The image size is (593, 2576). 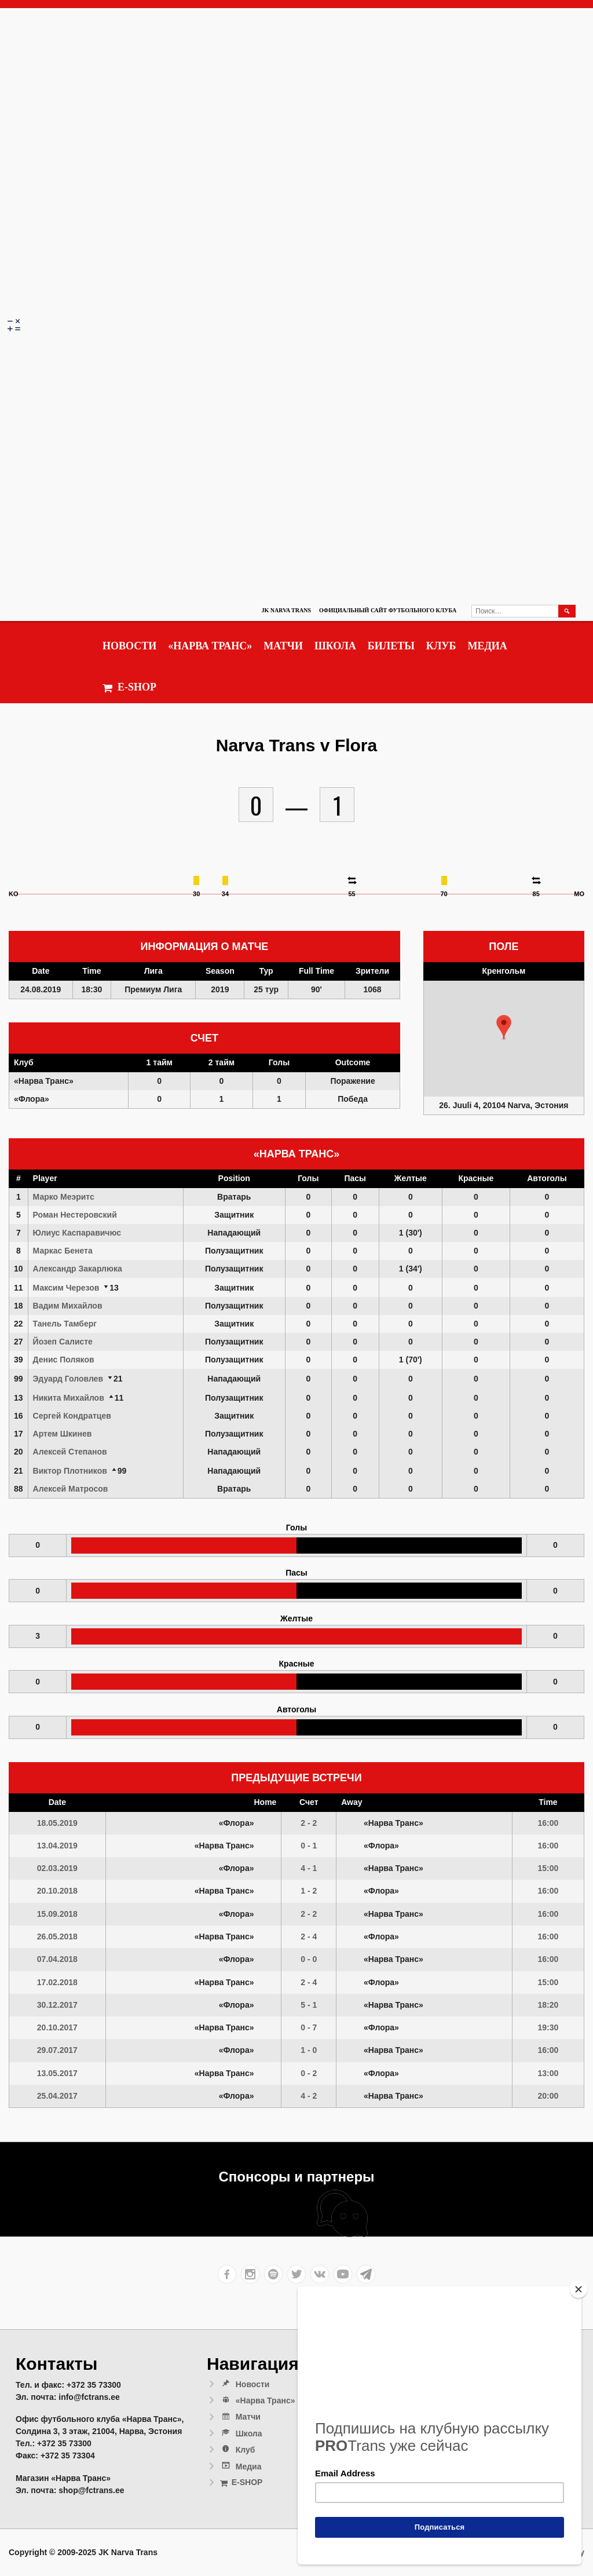 I want to click on open calculator or math tools, so click(x=14, y=325).